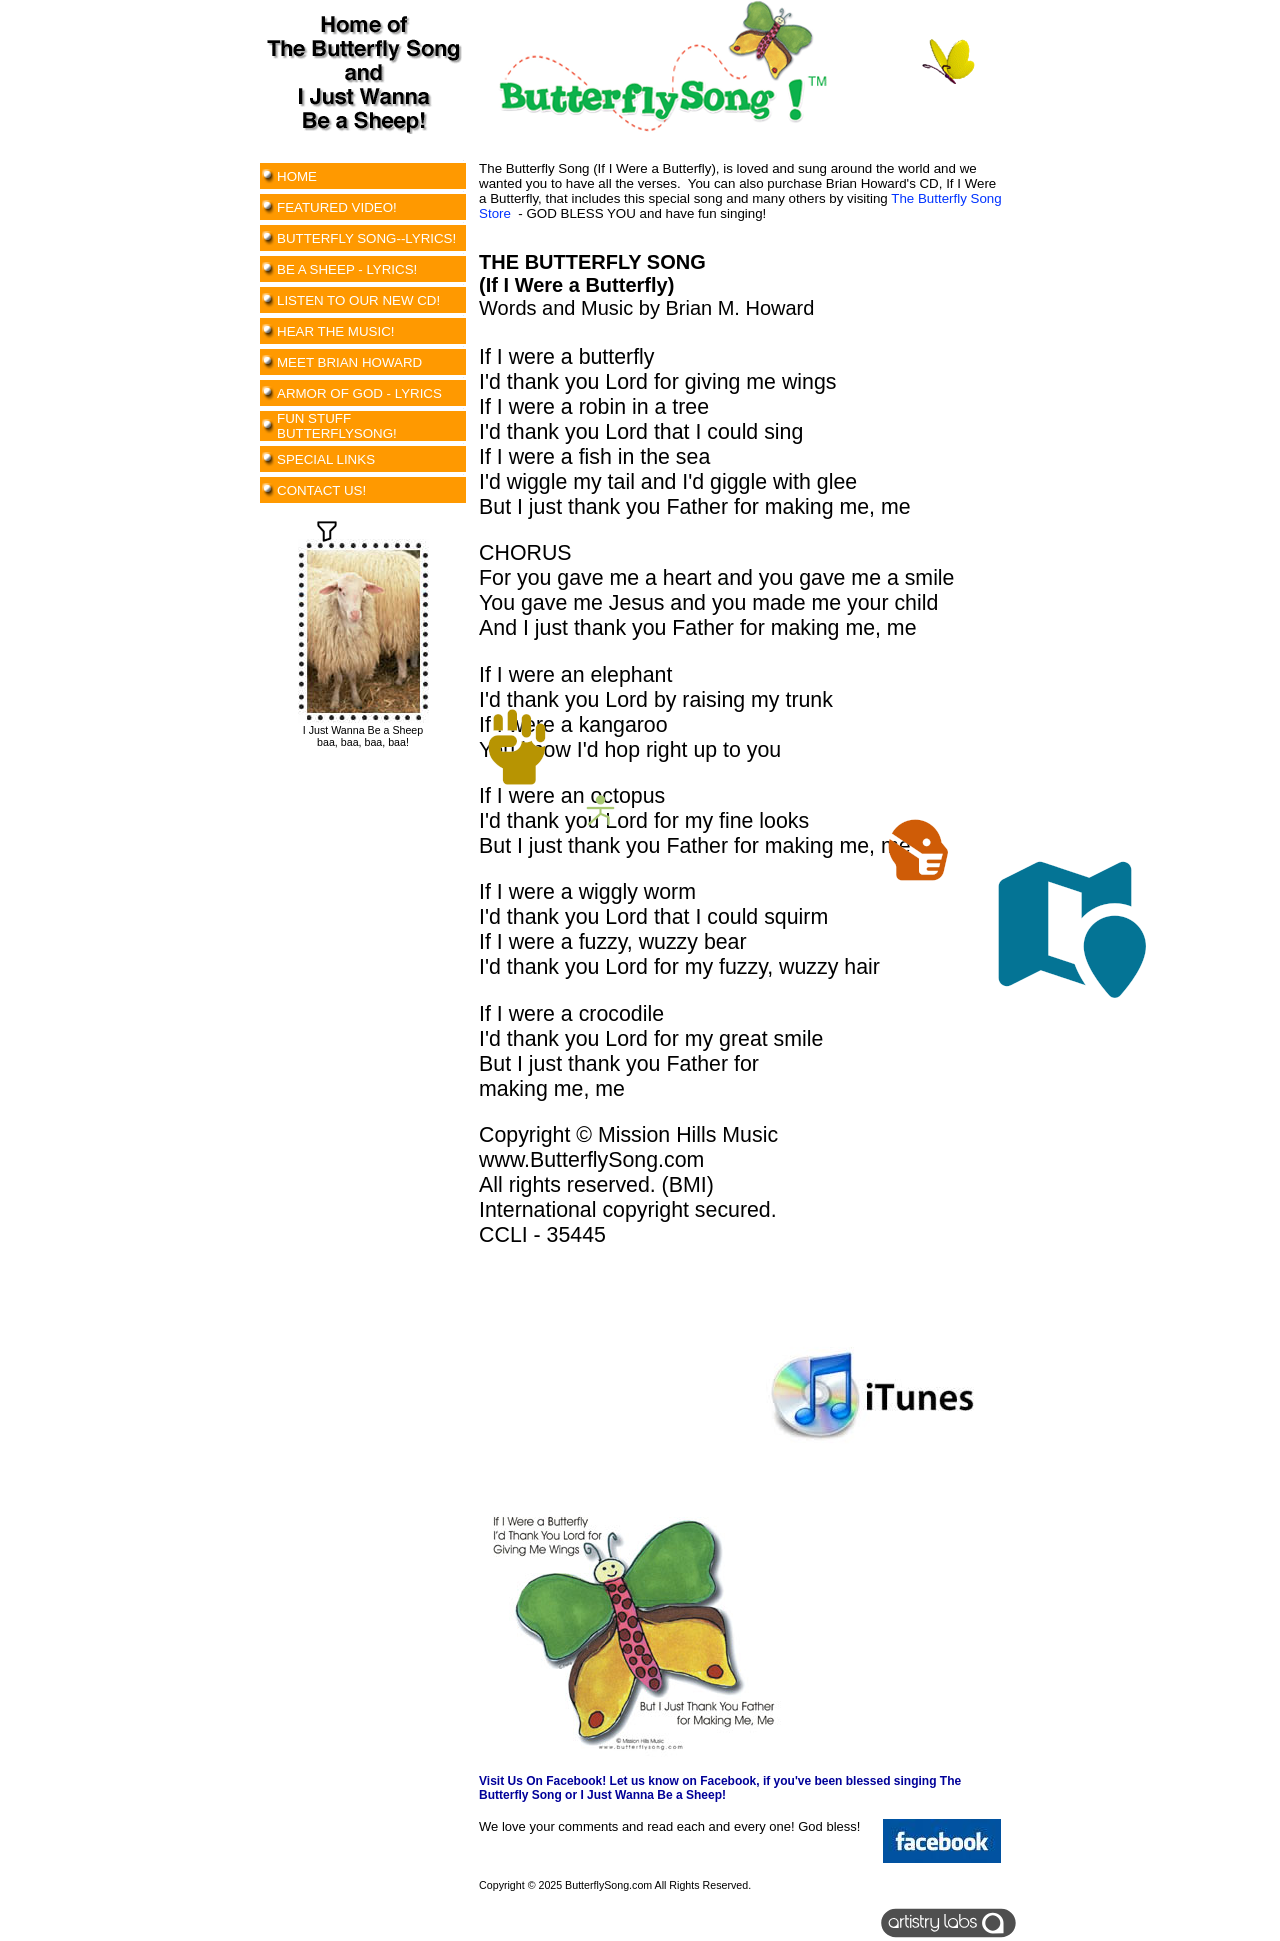 This screenshot has width=1280, height=1941. Describe the element at coordinates (327, 531) in the screenshot. I see `filter or sort content` at that location.